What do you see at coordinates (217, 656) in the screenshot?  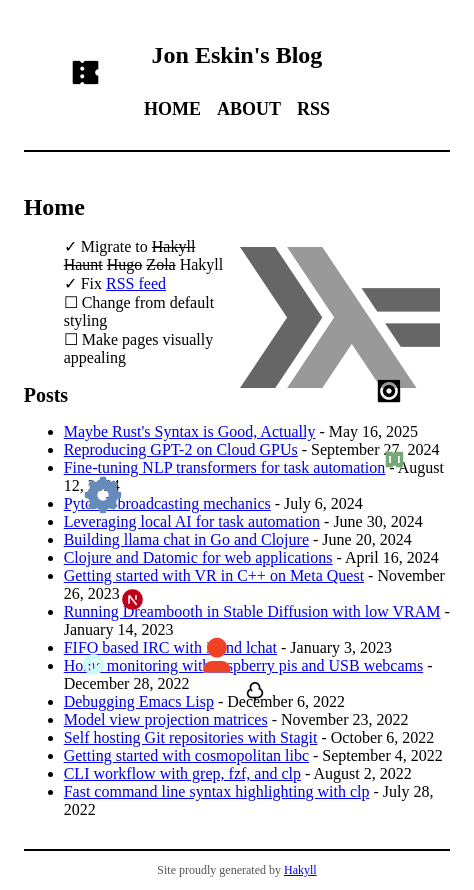 I see `view your profile` at bounding box center [217, 656].